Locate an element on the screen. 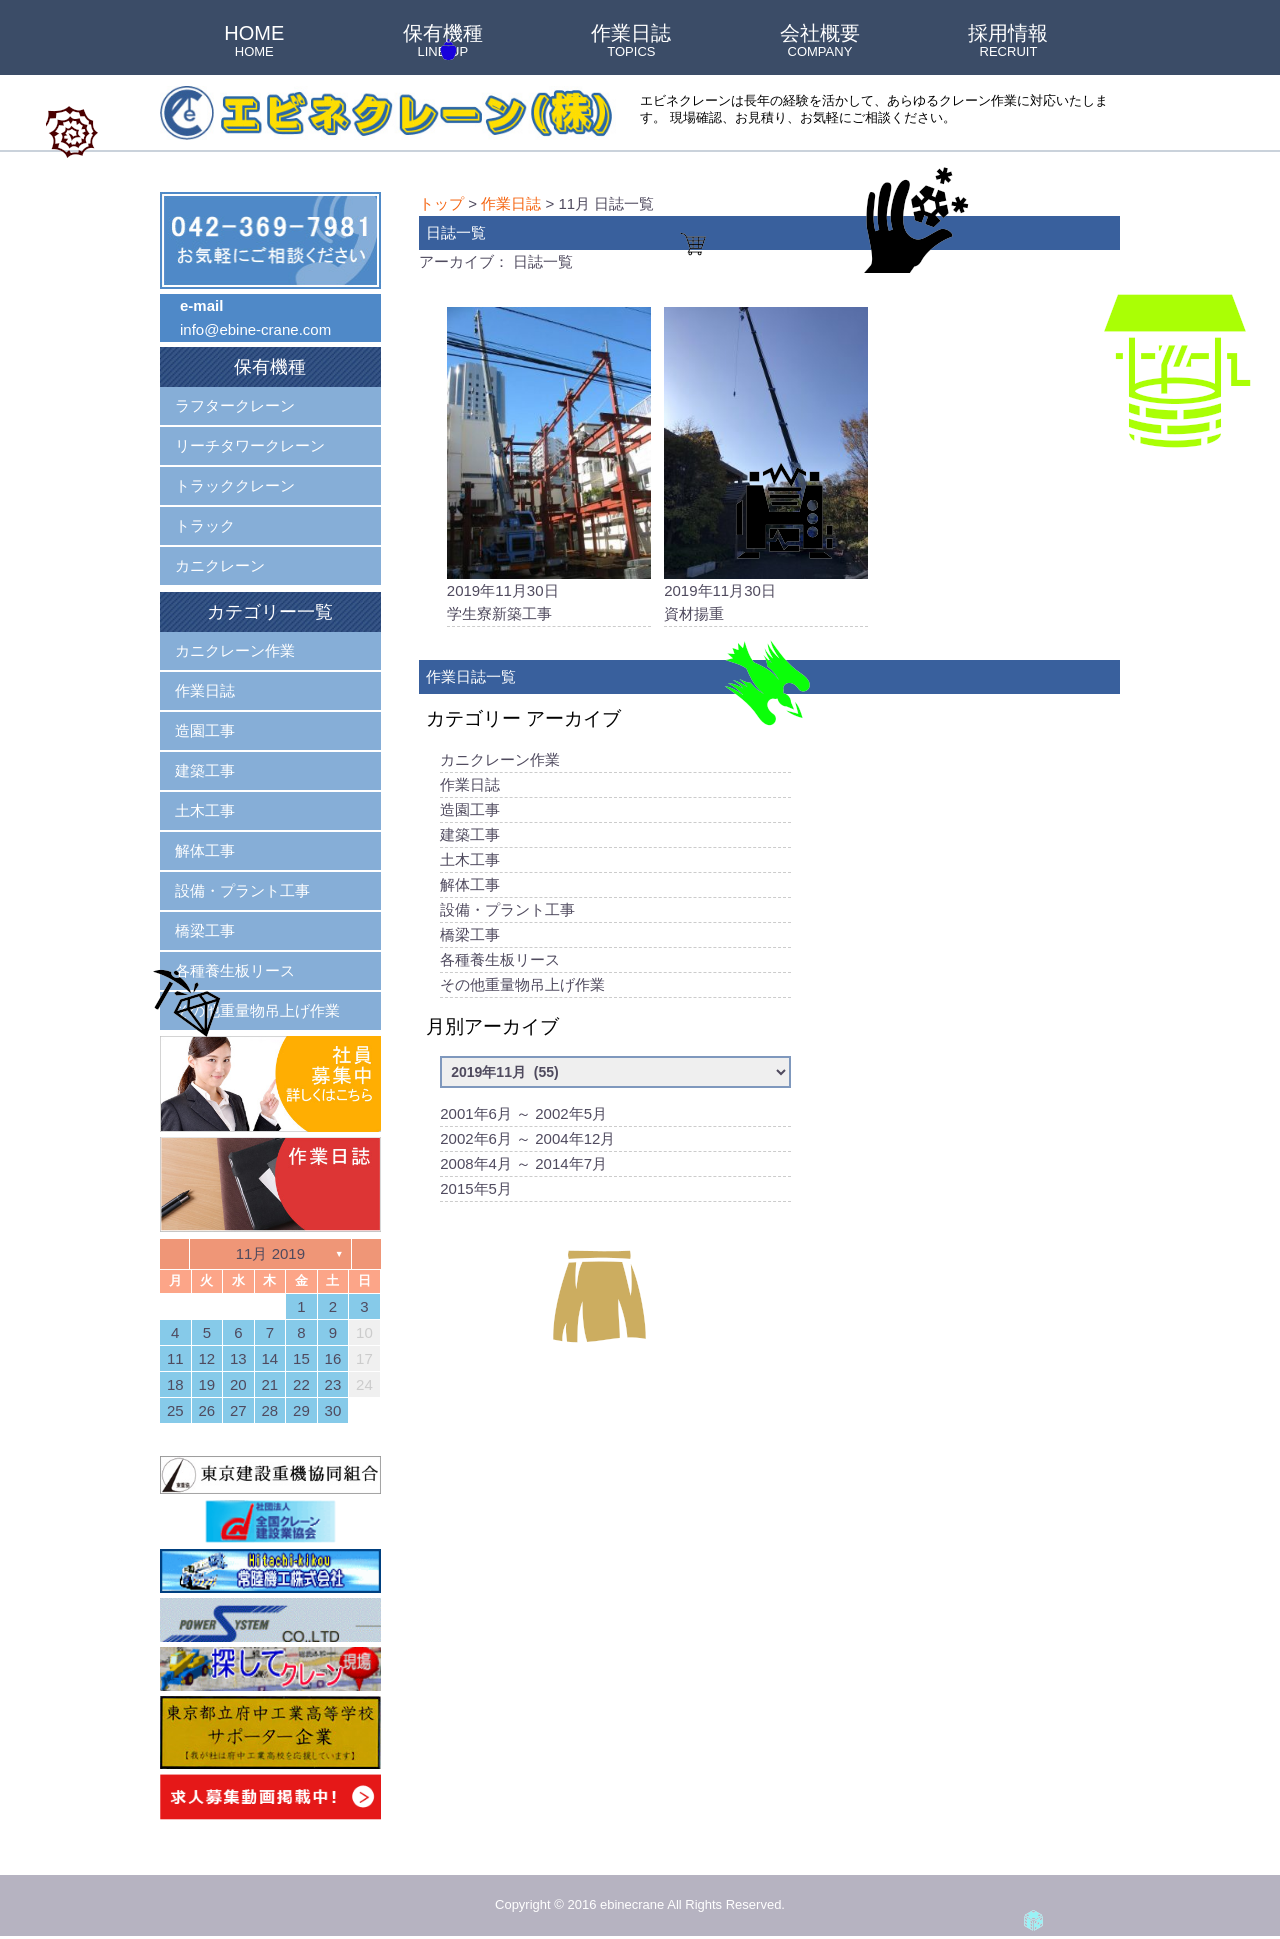  indicates hard difficulty or challenge level is located at coordinates (186, 1003).